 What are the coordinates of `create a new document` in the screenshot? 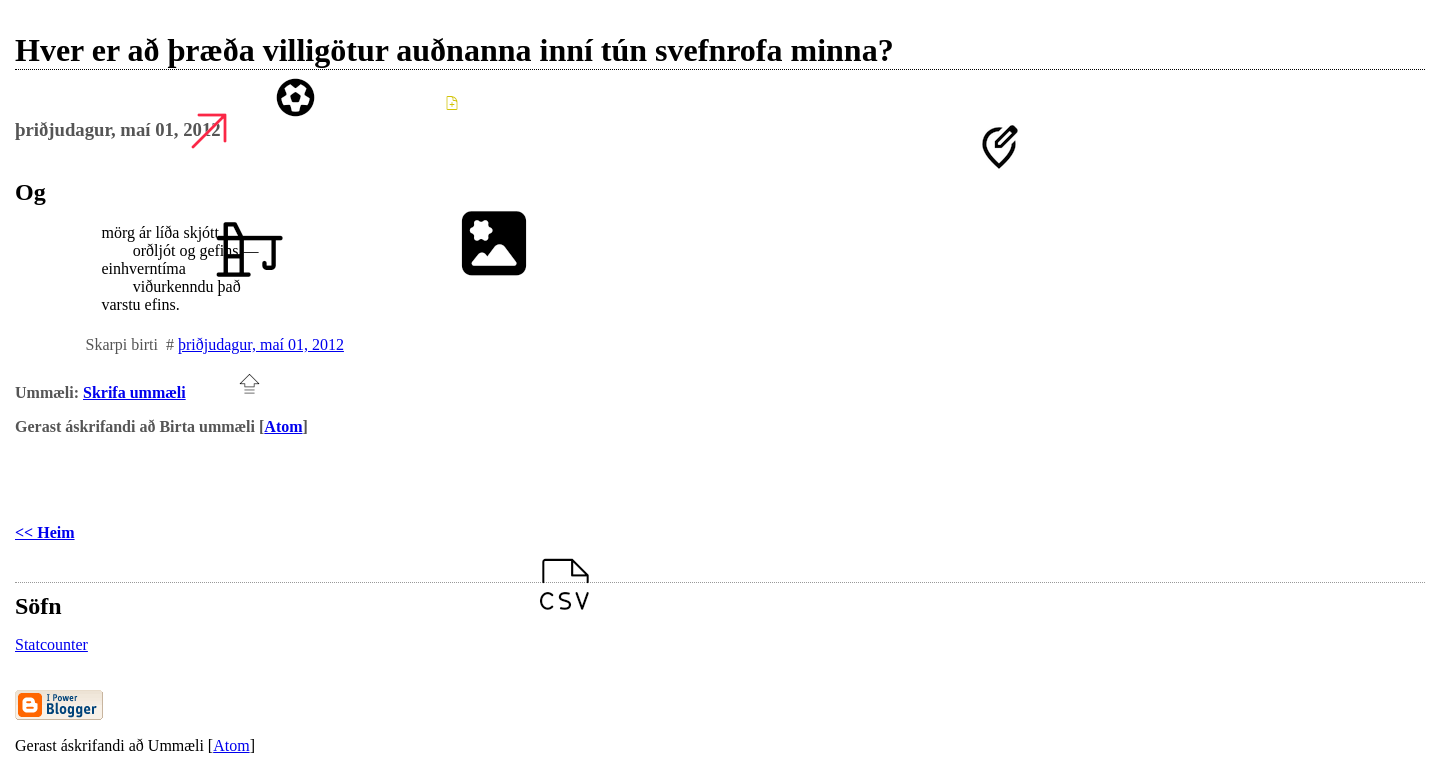 It's located at (452, 103).